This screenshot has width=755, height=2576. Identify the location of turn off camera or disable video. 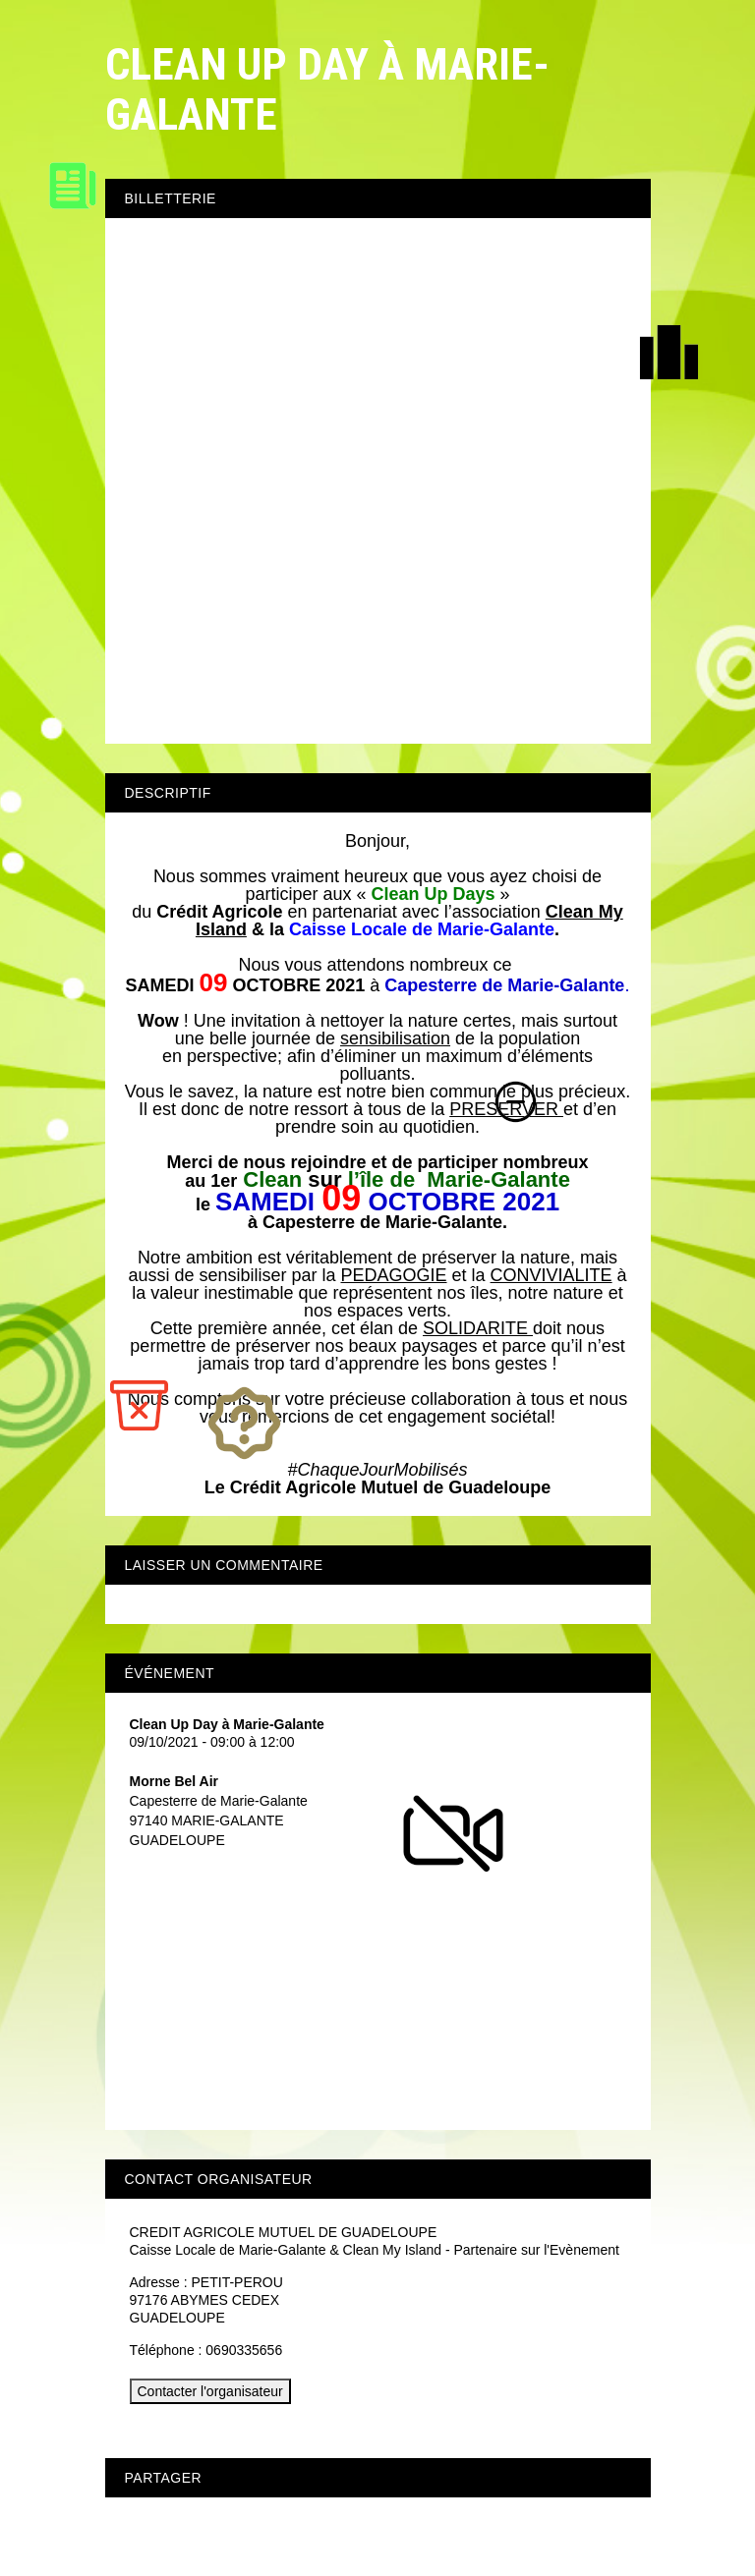
(453, 1835).